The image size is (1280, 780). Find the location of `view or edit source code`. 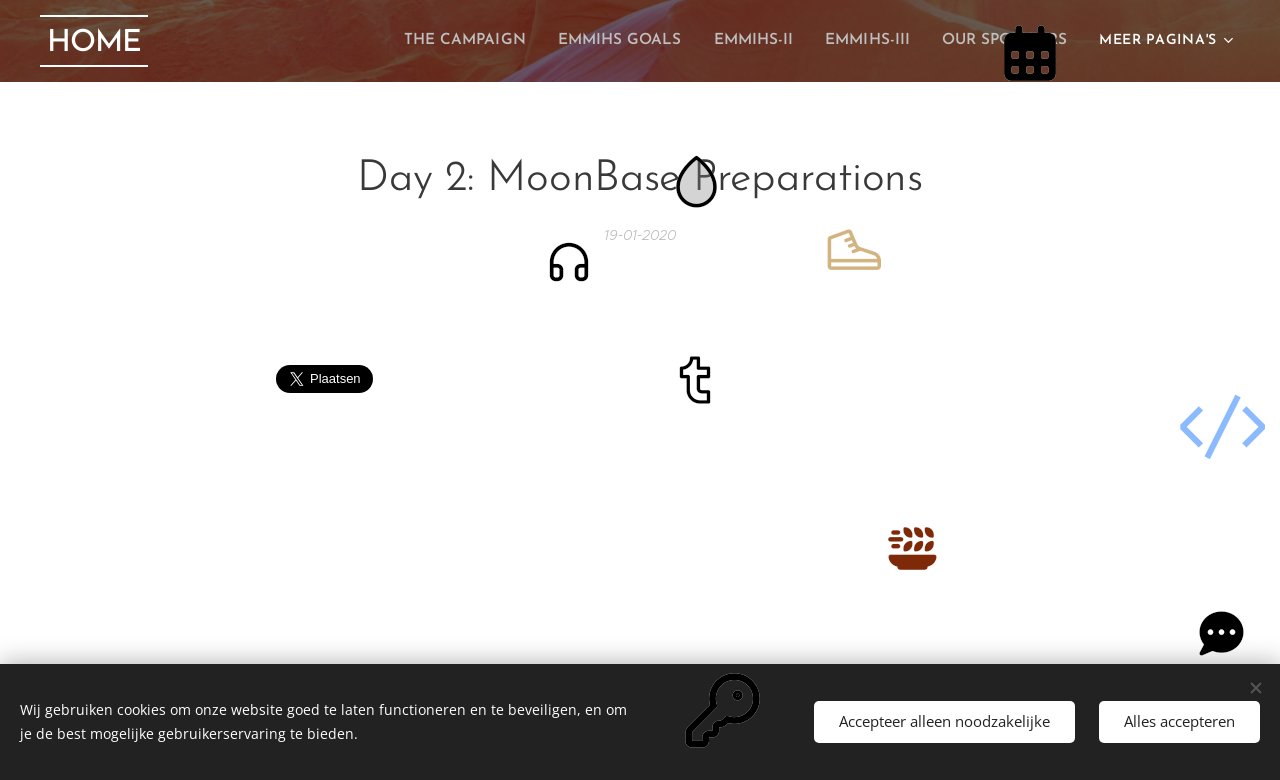

view or edit source code is located at coordinates (1223, 425).